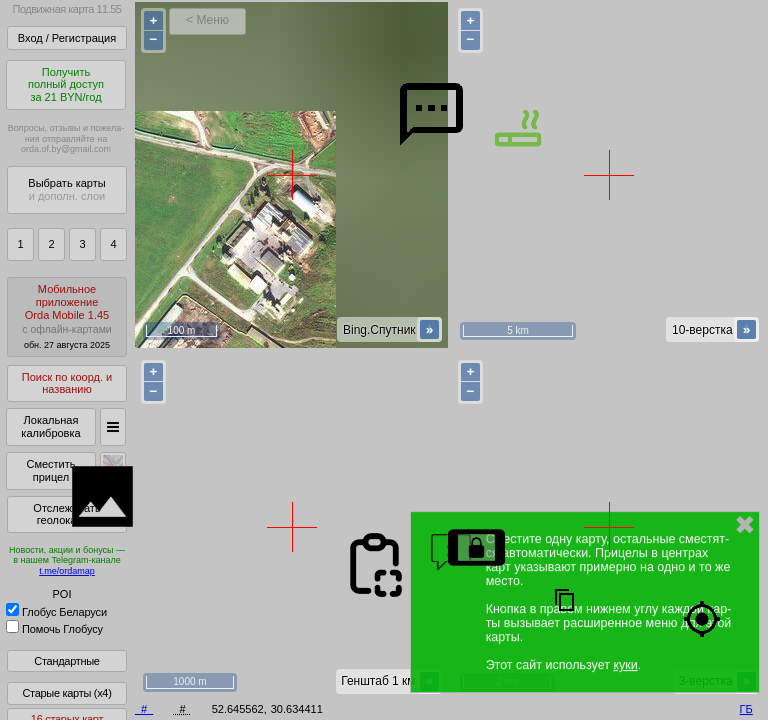 The width and height of the screenshot is (768, 720). I want to click on copy to clipboard, so click(565, 600).